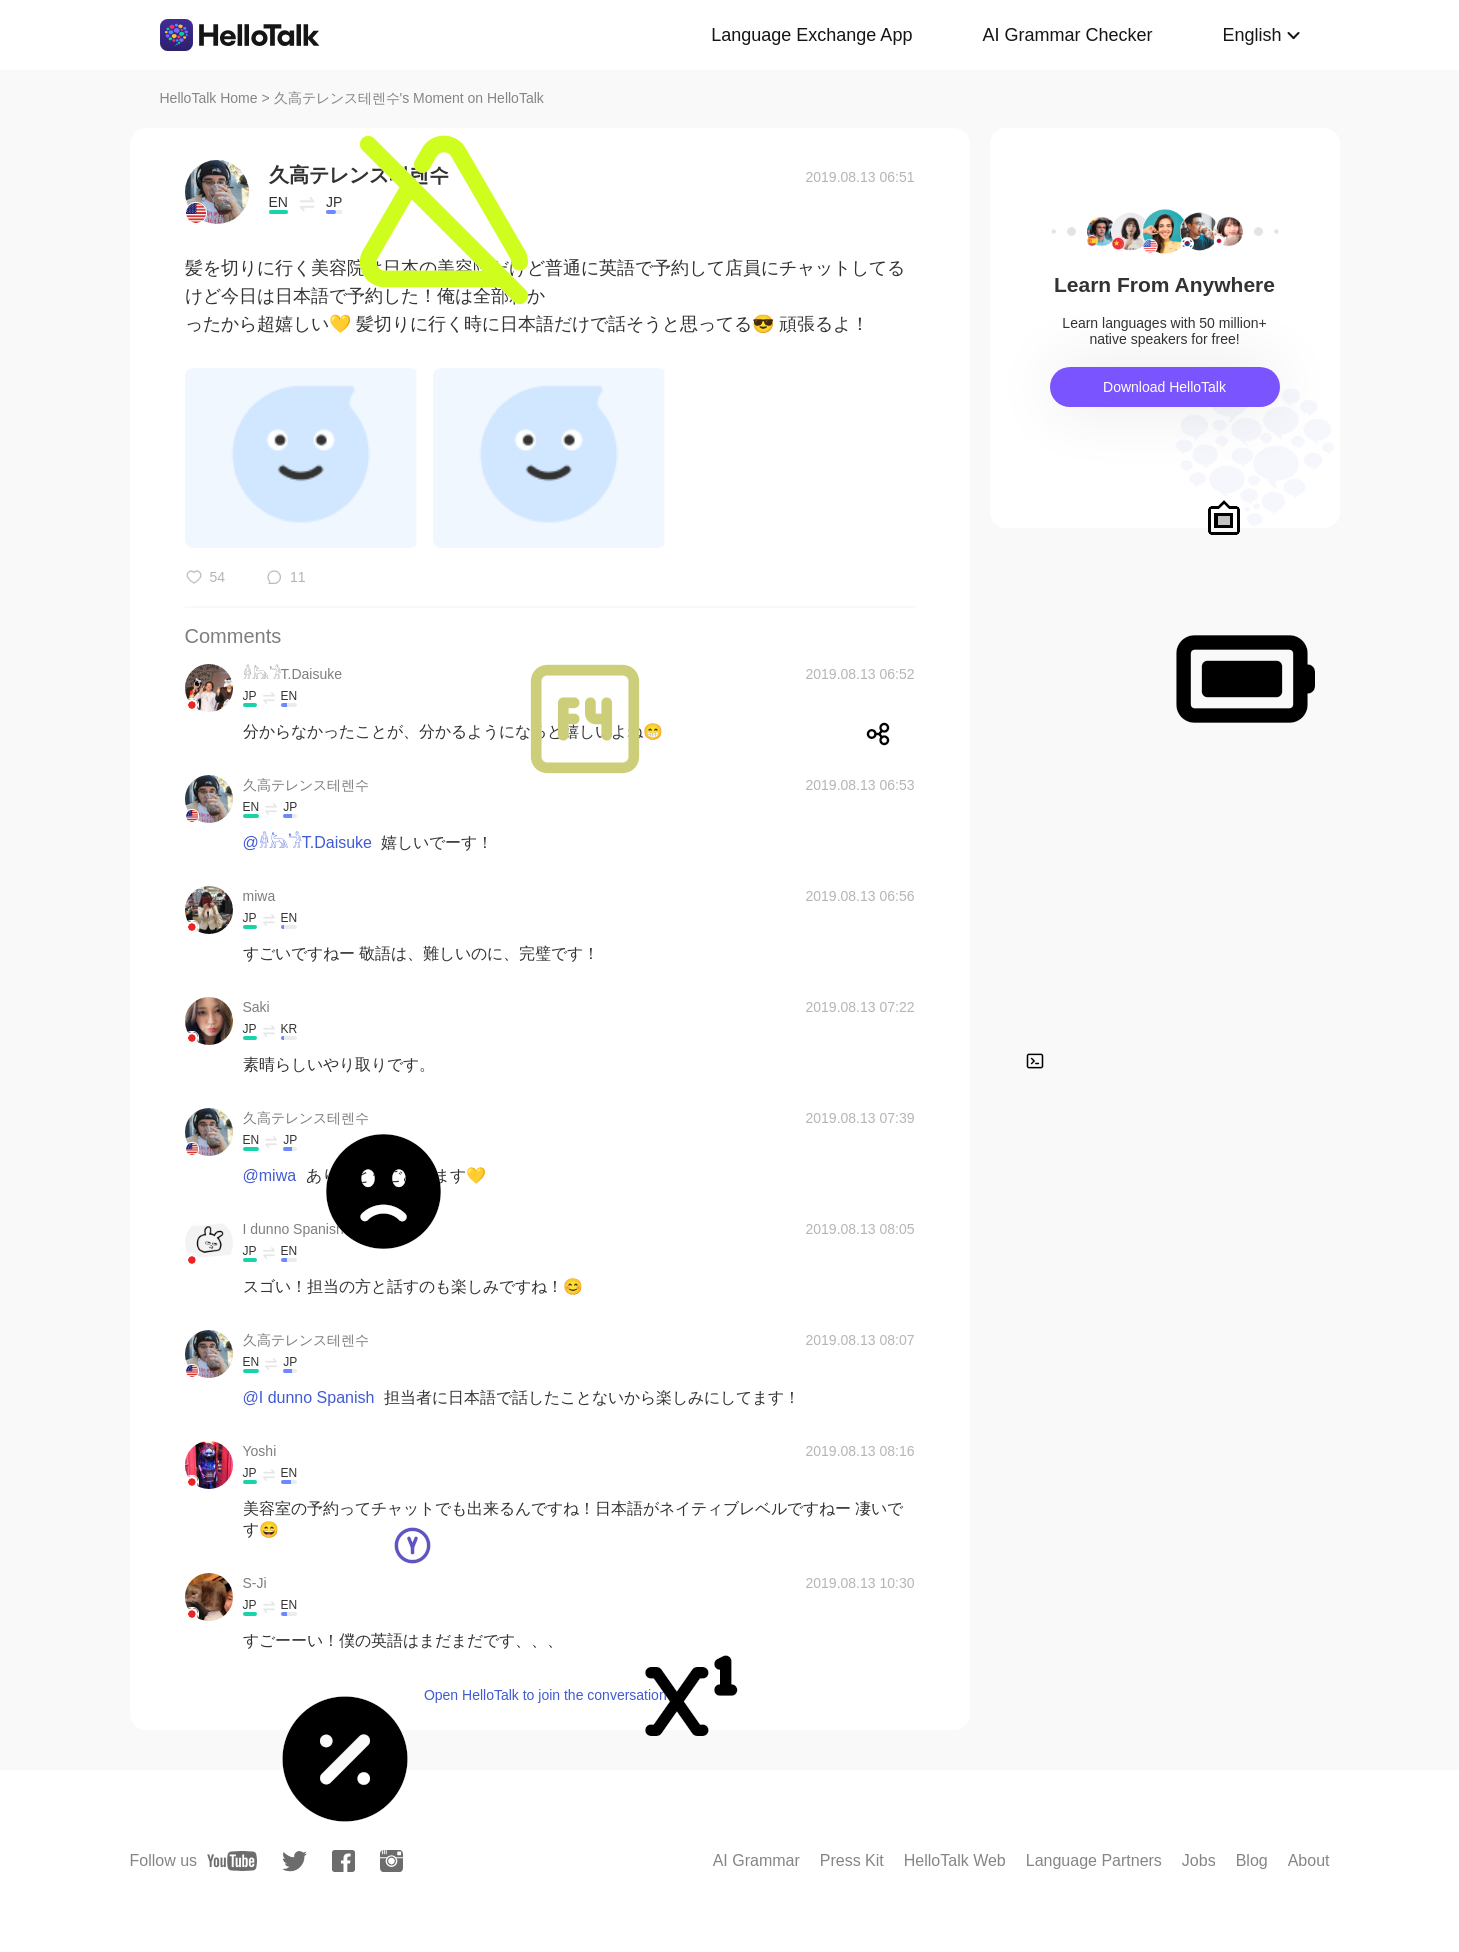  I want to click on apply superscript formatting to selected text, so click(685, 1701).